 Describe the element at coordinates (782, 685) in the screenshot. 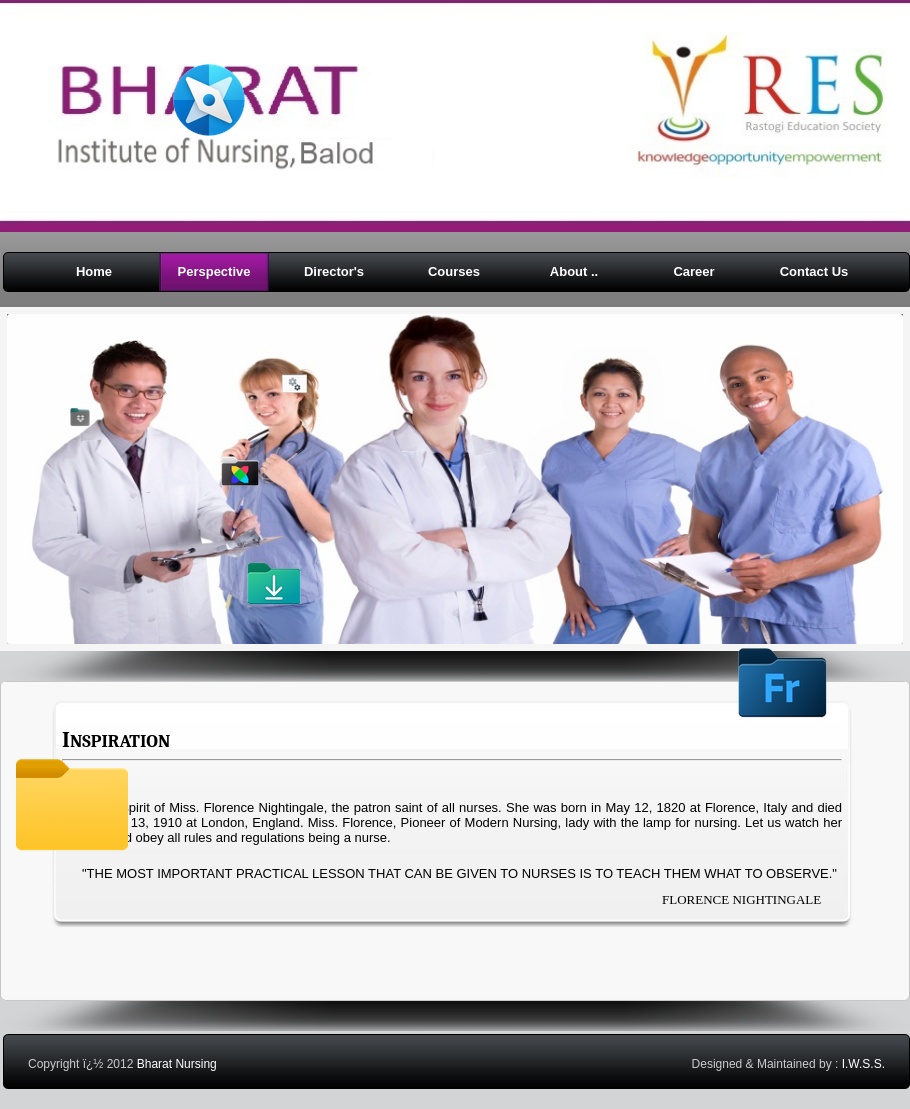

I see `open adobe fresco project folder` at that location.